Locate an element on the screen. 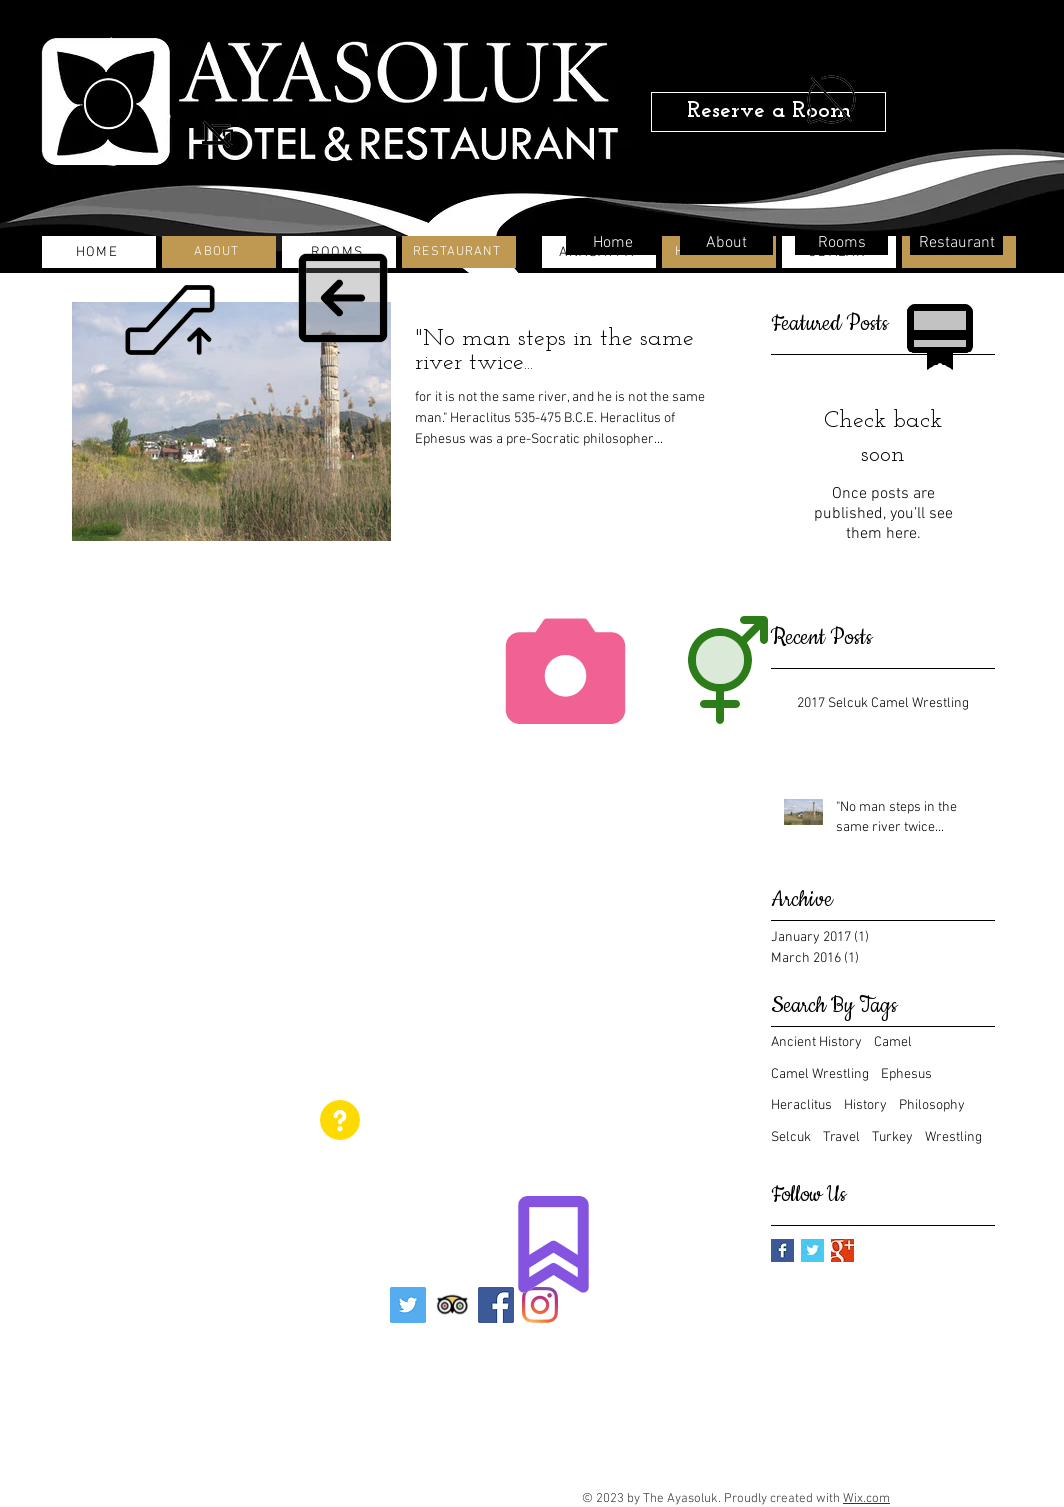  view membership card details is located at coordinates (940, 337).